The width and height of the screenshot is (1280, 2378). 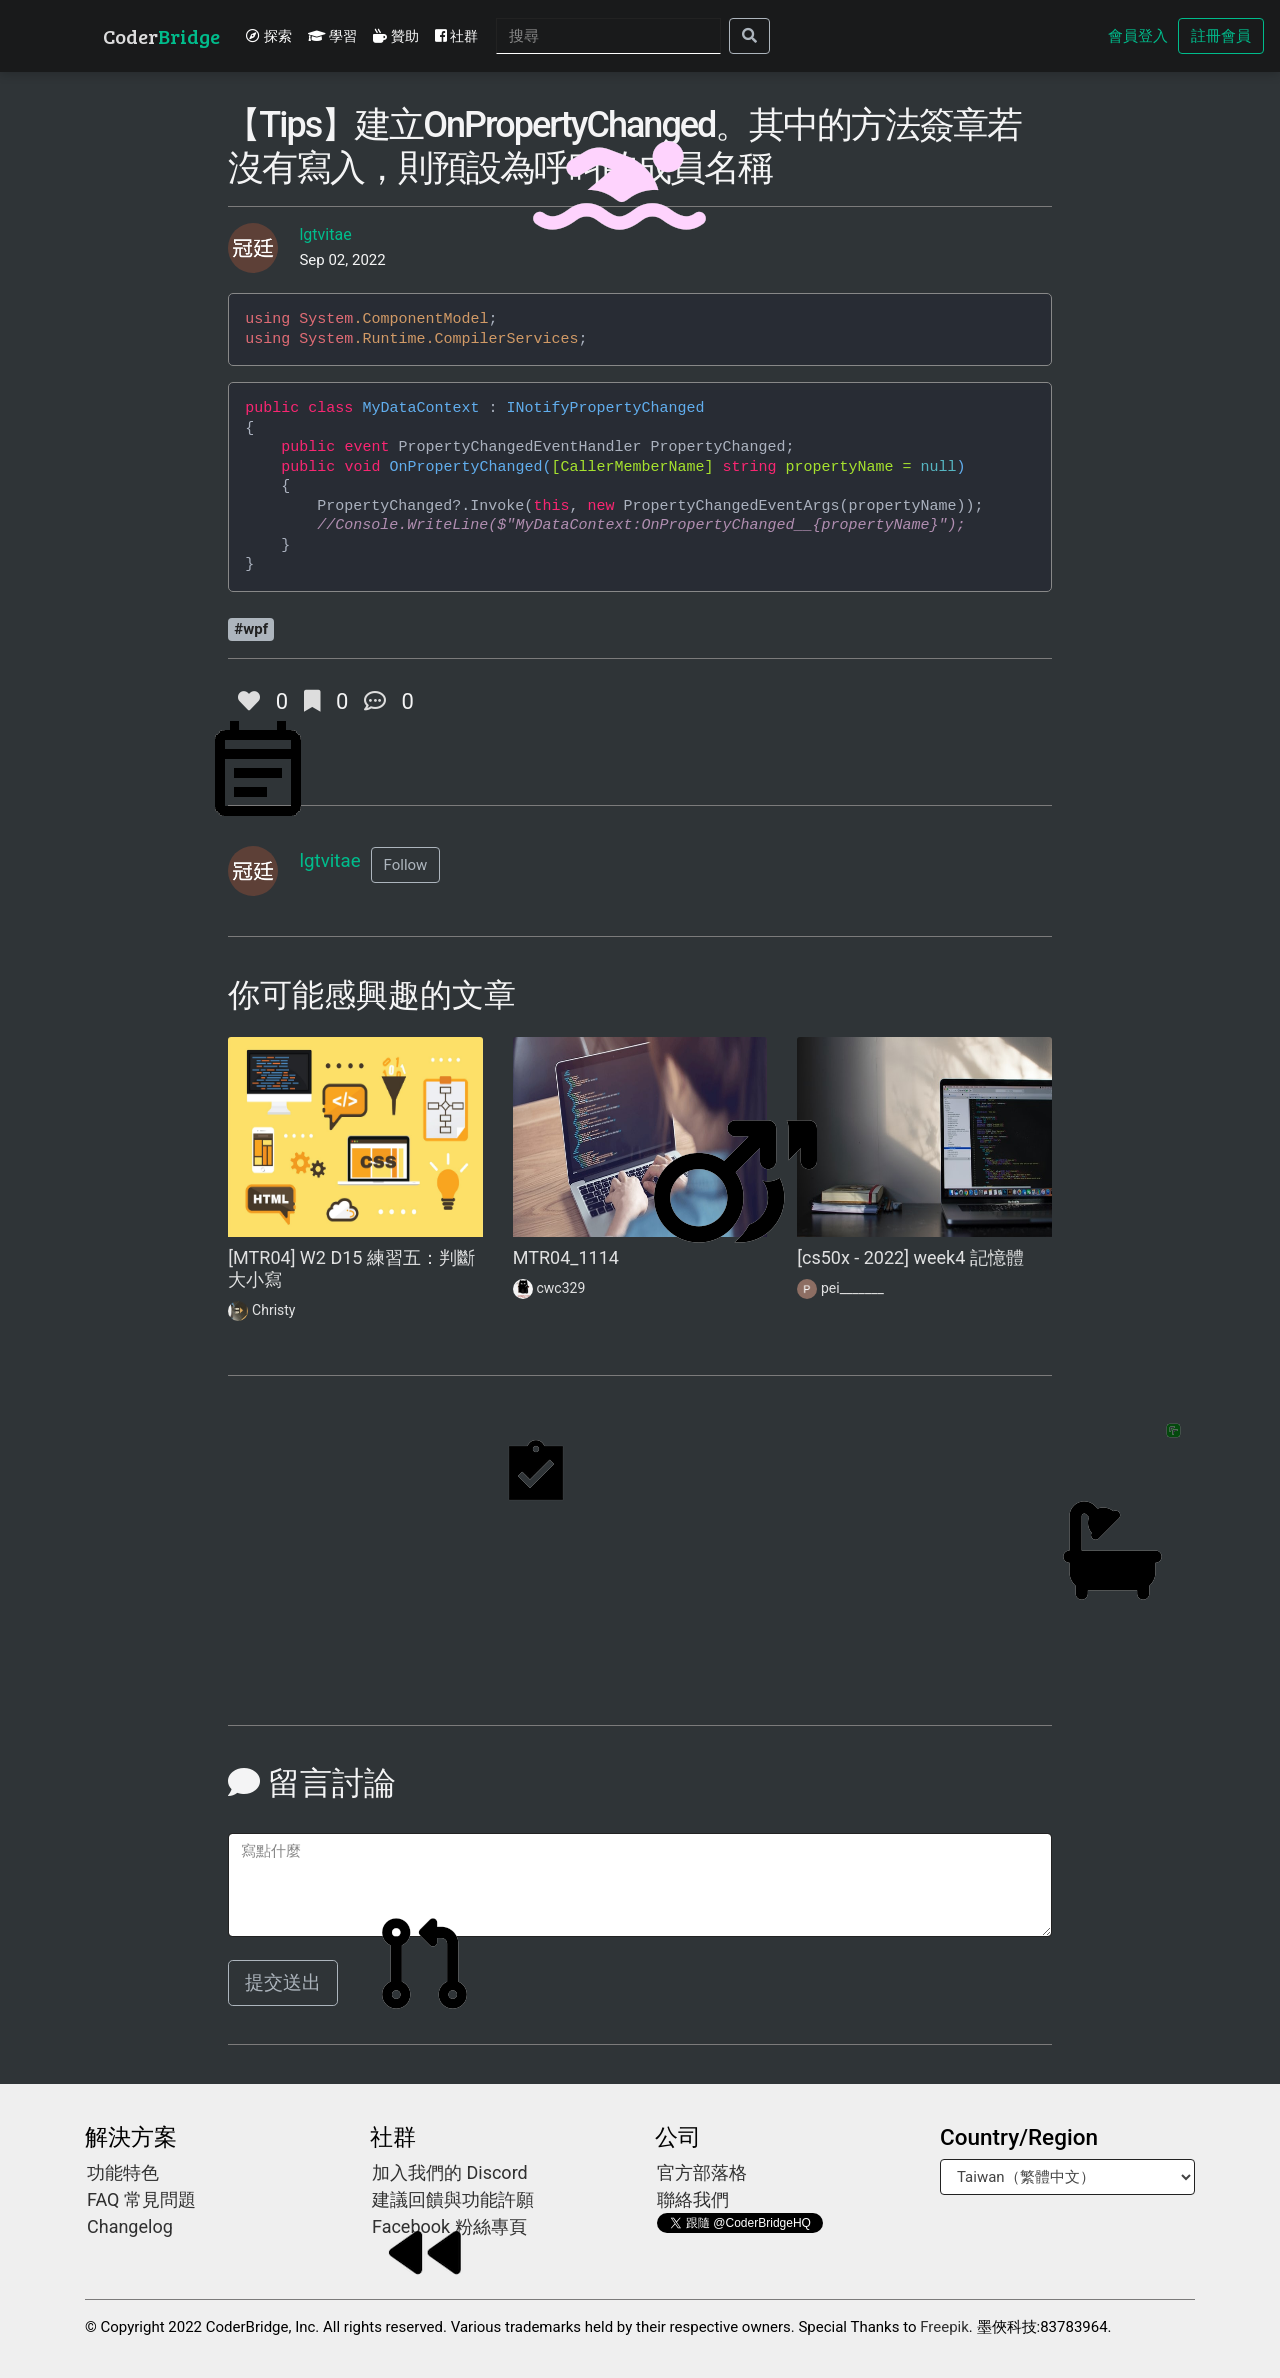 I want to click on indicates bathroom amenities available, so click(x=1112, y=1550).